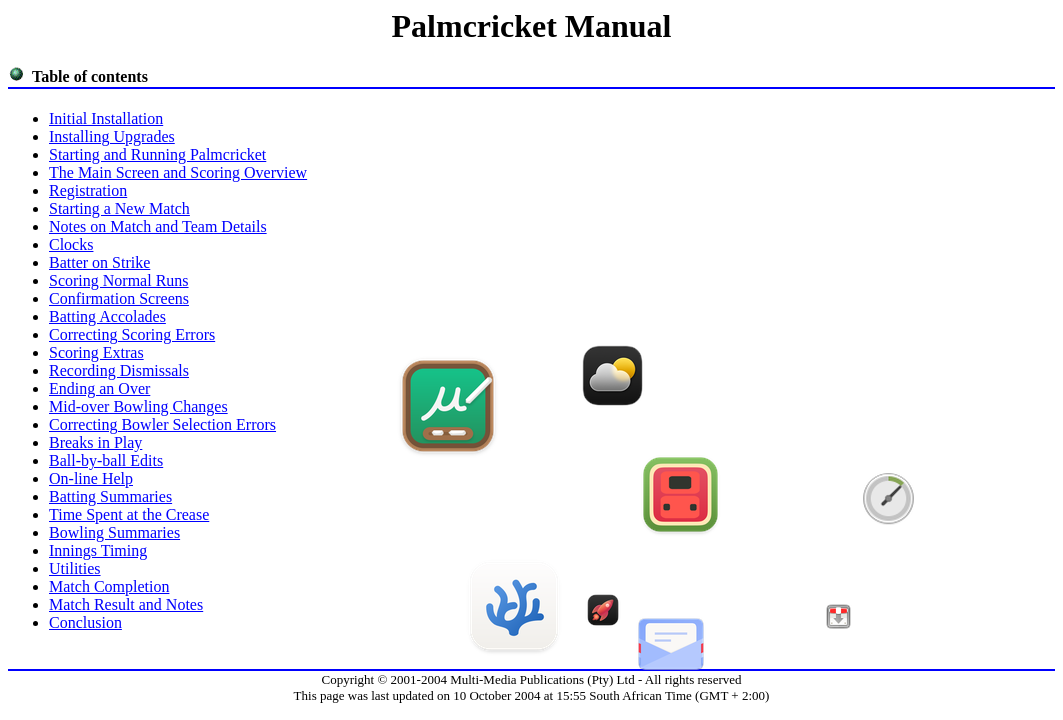 The width and height of the screenshot is (1063, 720). Describe the element at coordinates (671, 644) in the screenshot. I see `open email application` at that location.